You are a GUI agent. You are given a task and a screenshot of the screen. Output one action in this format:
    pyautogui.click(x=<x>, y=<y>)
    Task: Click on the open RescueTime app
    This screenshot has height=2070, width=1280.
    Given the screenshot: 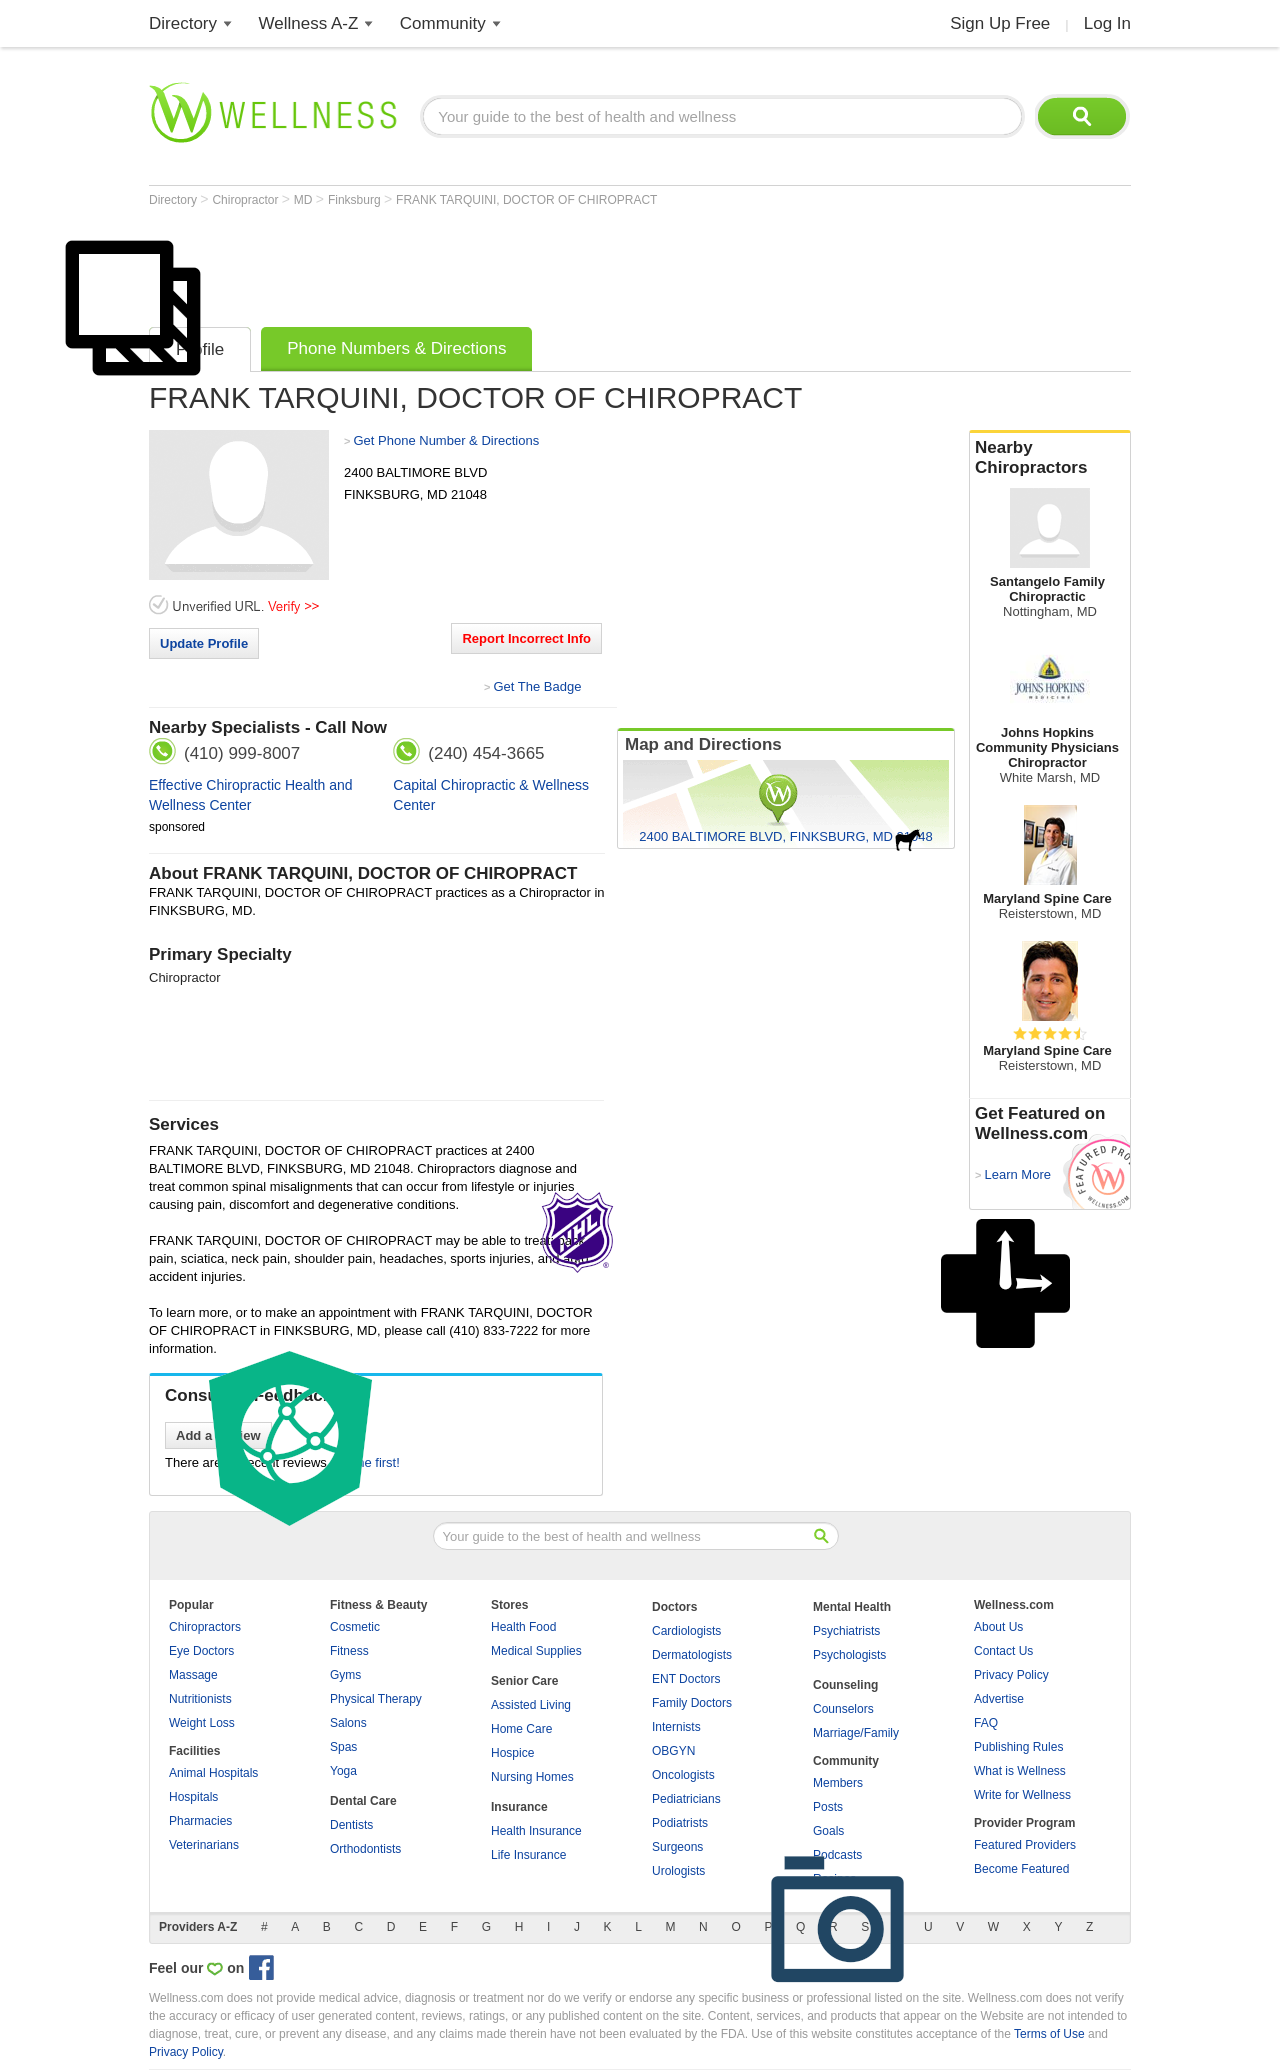 What is the action you would take?
    pyautogui.click(x=1005, y=1283)
    